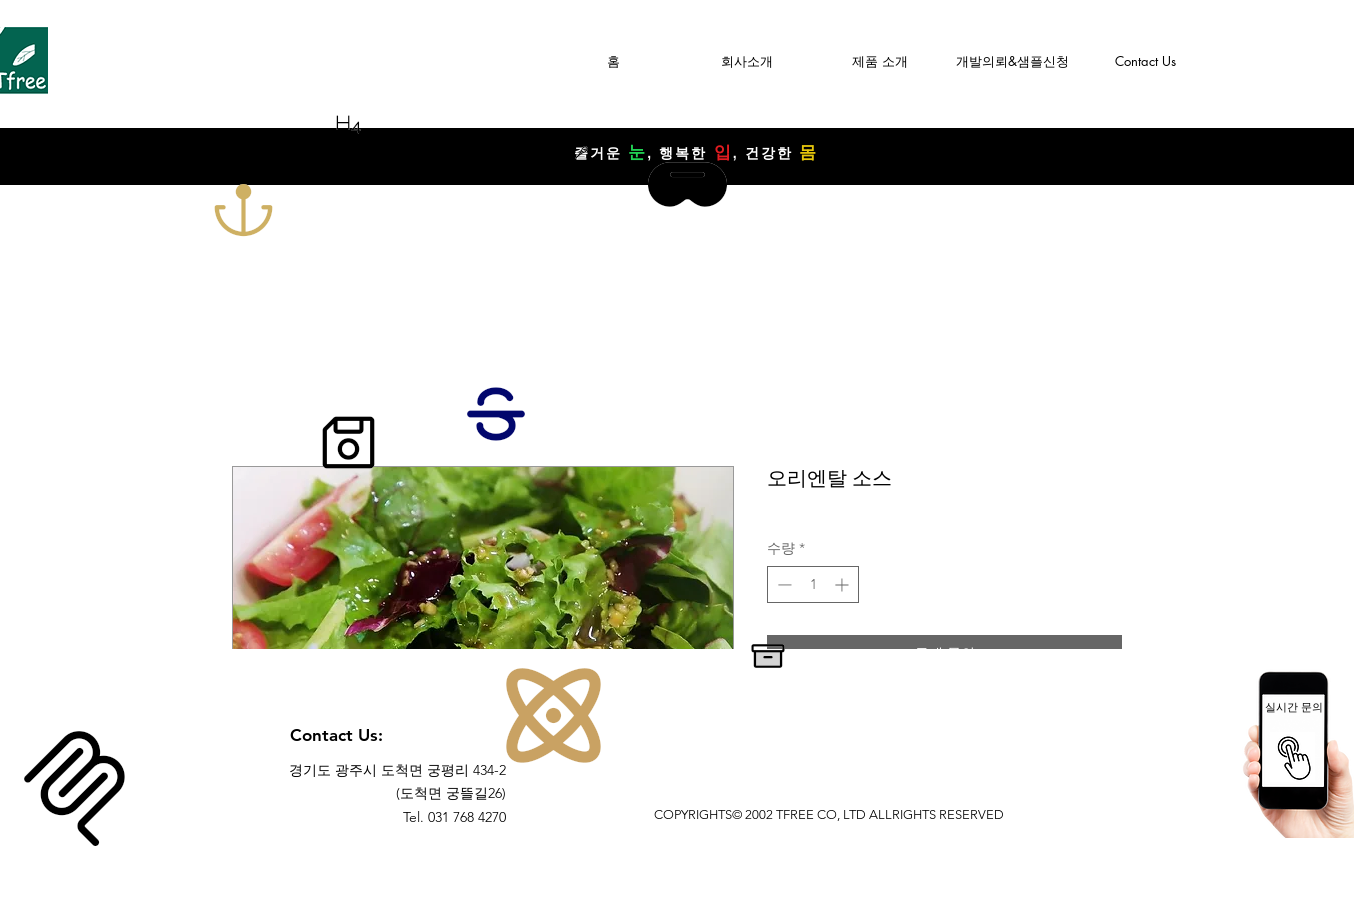 This screenshot has height=901, width=1354. I want to click on connect to model context protocol services, so click(75, 788).